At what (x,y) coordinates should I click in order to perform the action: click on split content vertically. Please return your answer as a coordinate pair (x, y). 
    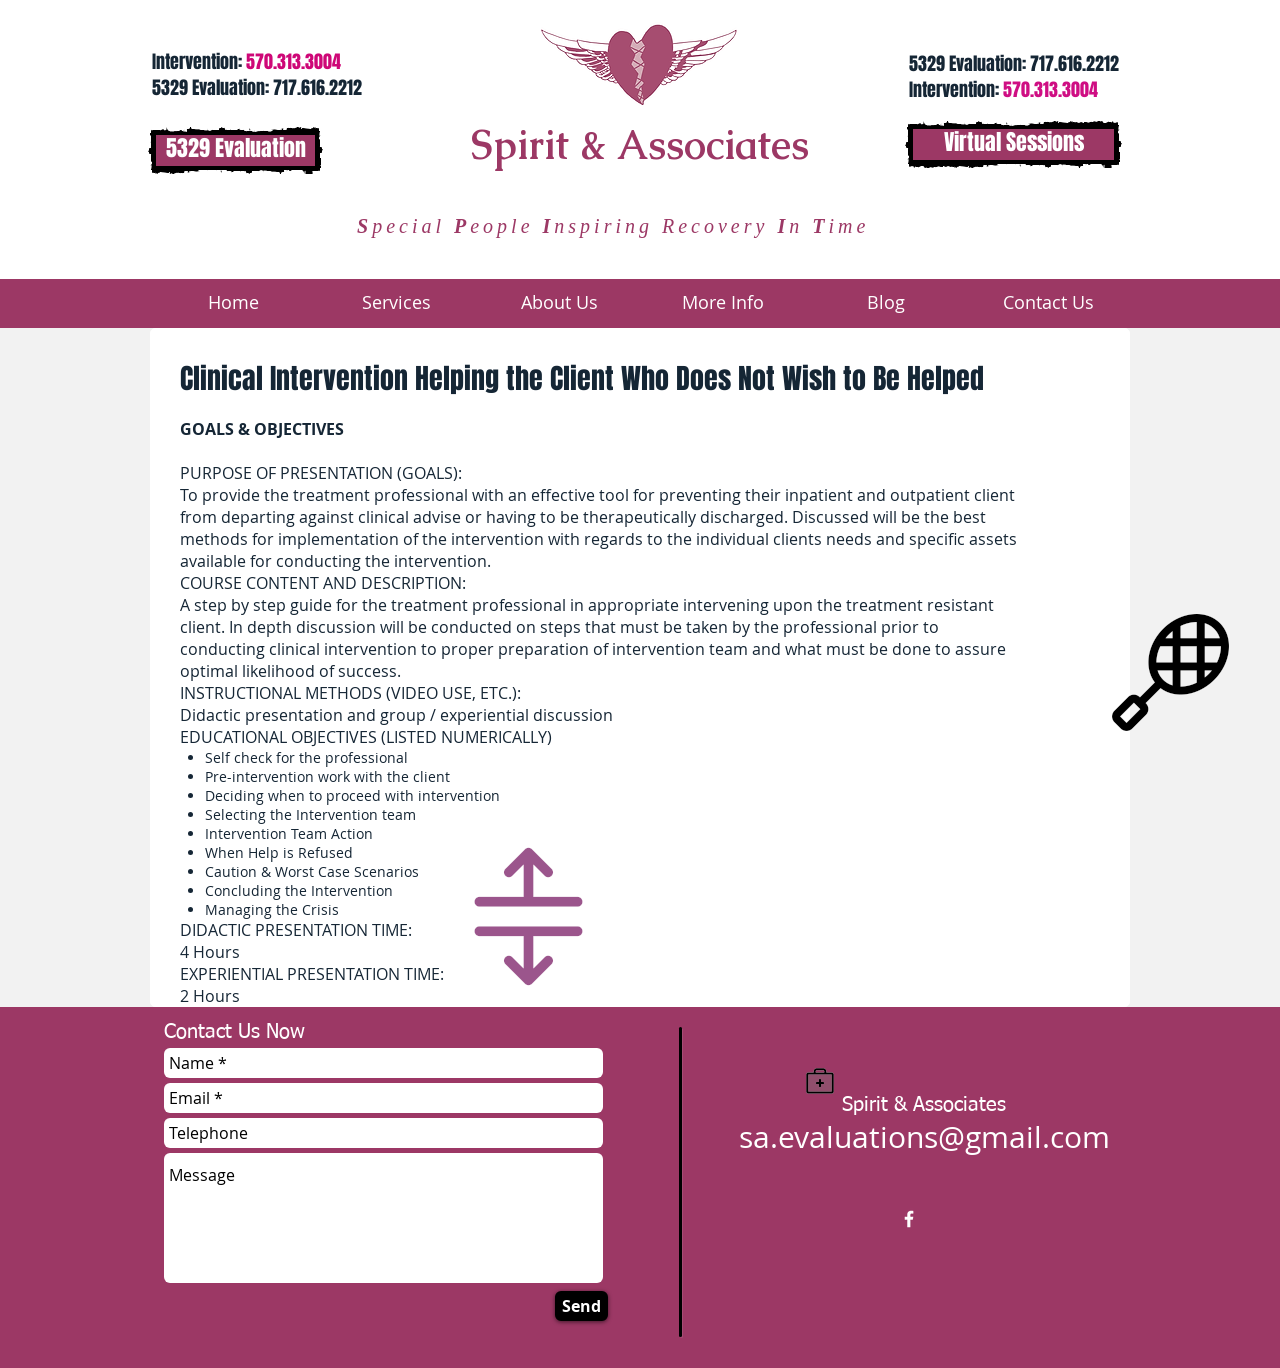
    Looking at the image, I should click on (528, 916).